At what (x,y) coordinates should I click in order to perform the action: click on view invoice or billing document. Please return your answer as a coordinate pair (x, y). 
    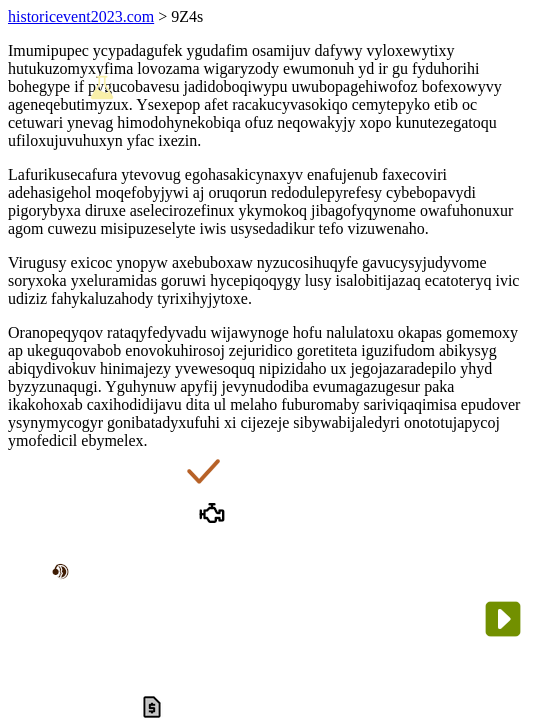
    Looking at the image, I should click on (152, 707).